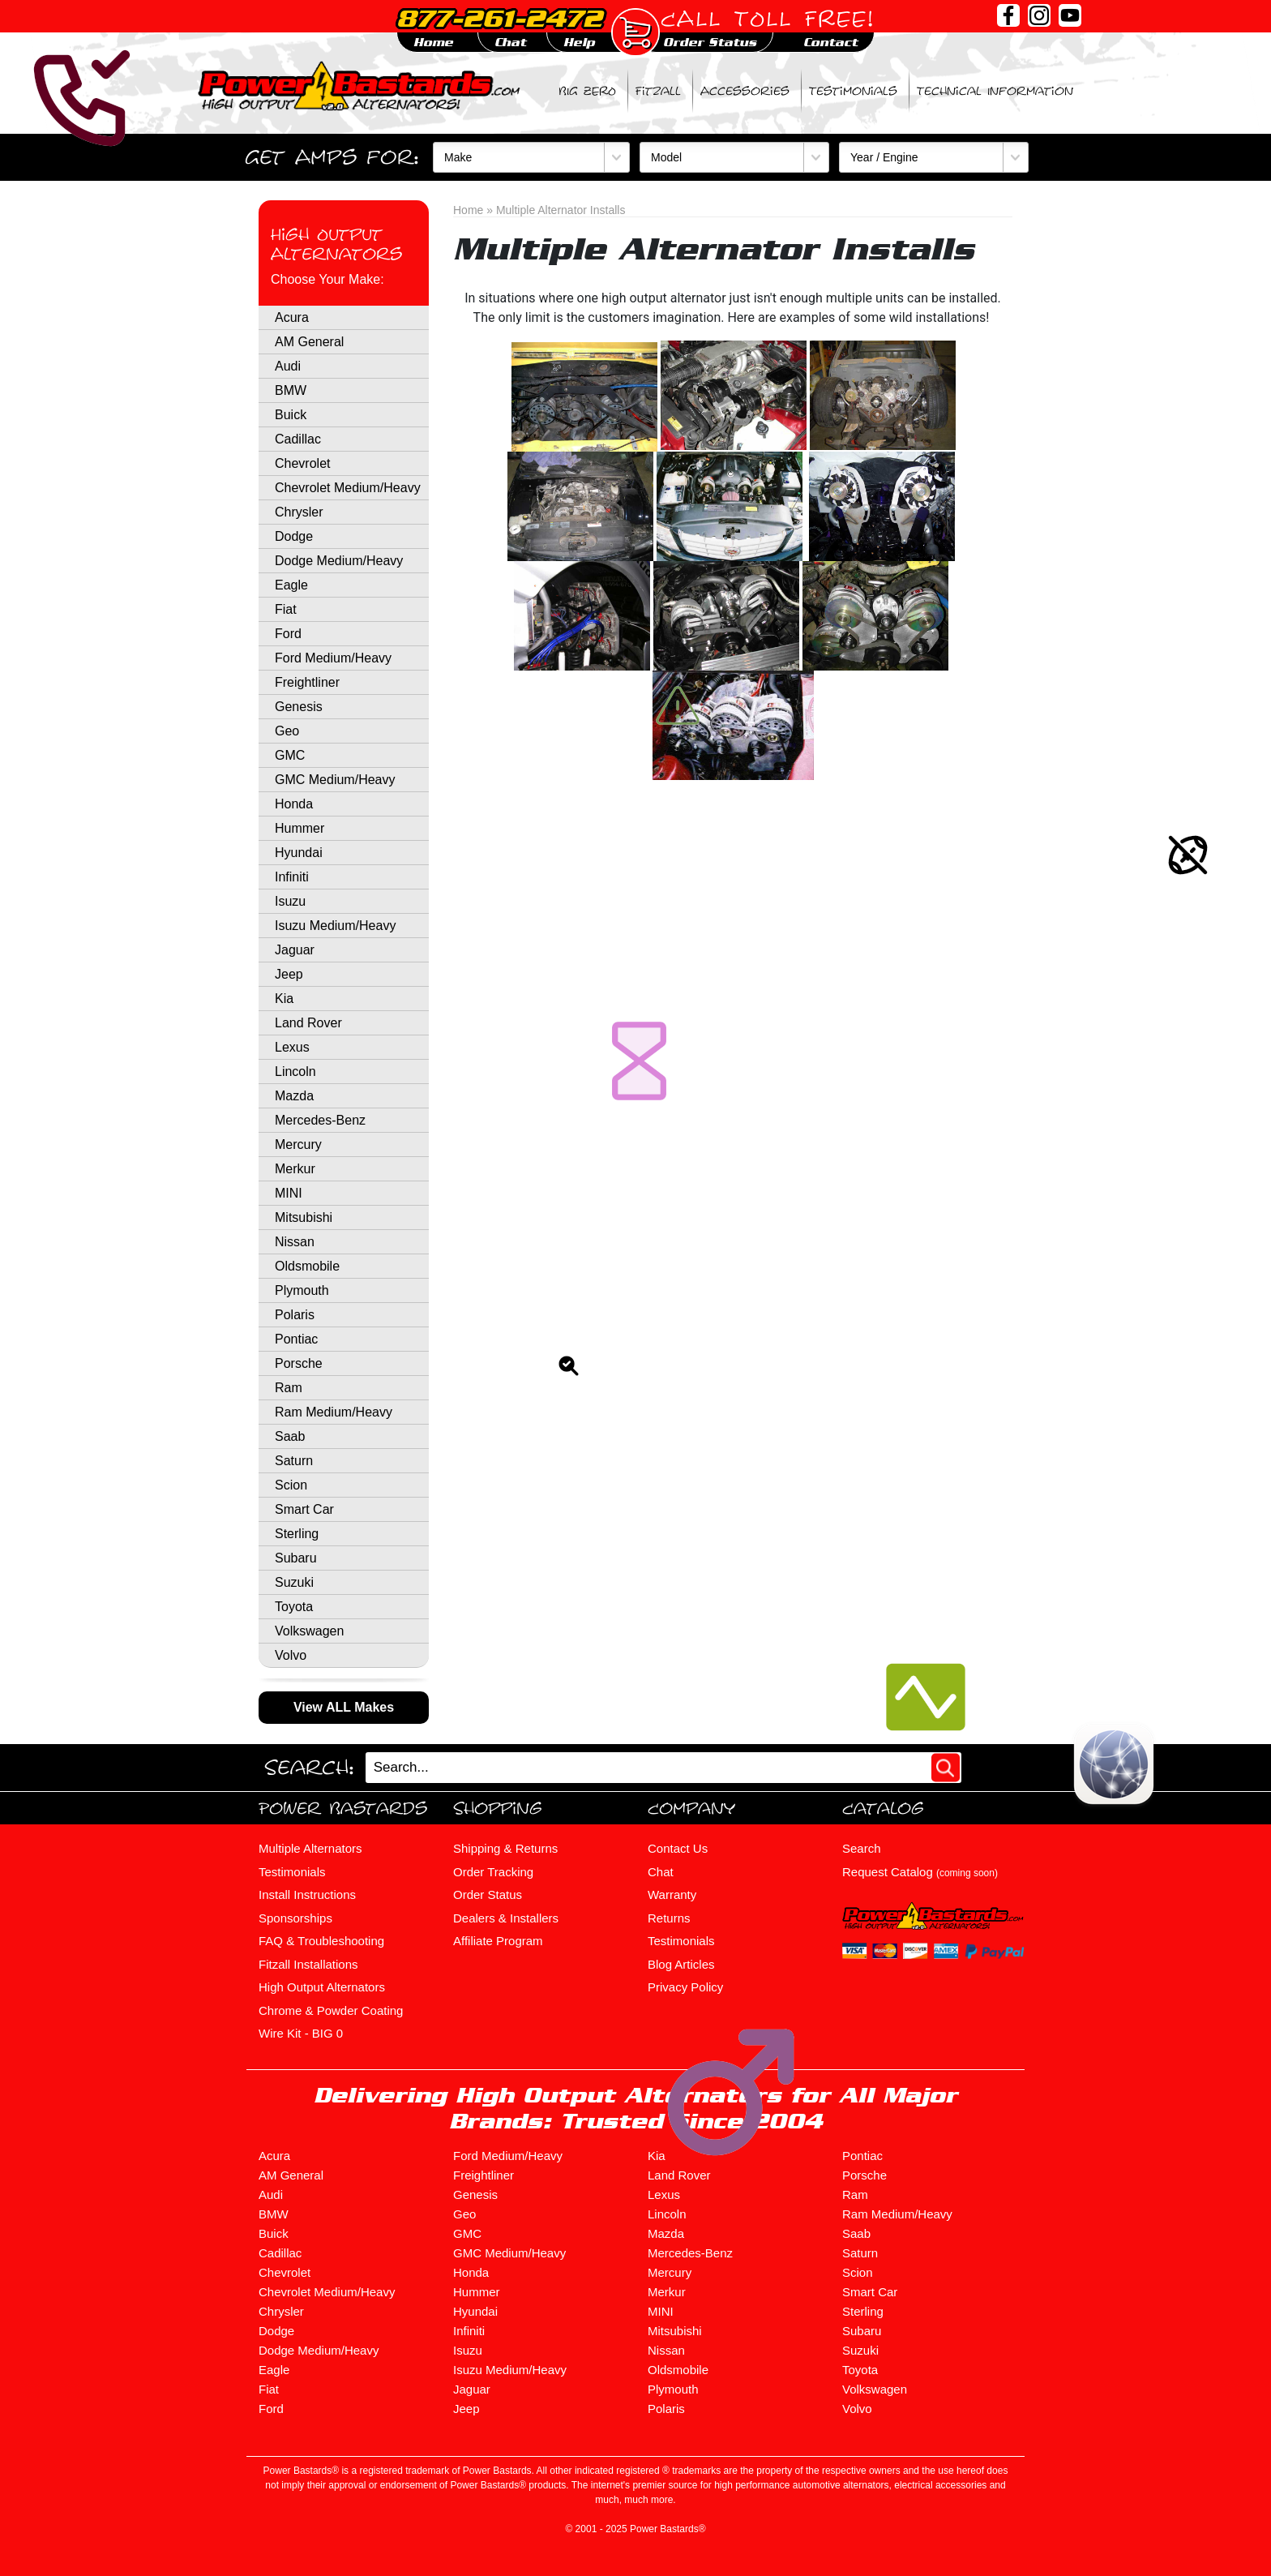  Describe the element at coordinates (926, 1697) in the screenshot. I see `toggle triangle waveform in audio settings` at that location.